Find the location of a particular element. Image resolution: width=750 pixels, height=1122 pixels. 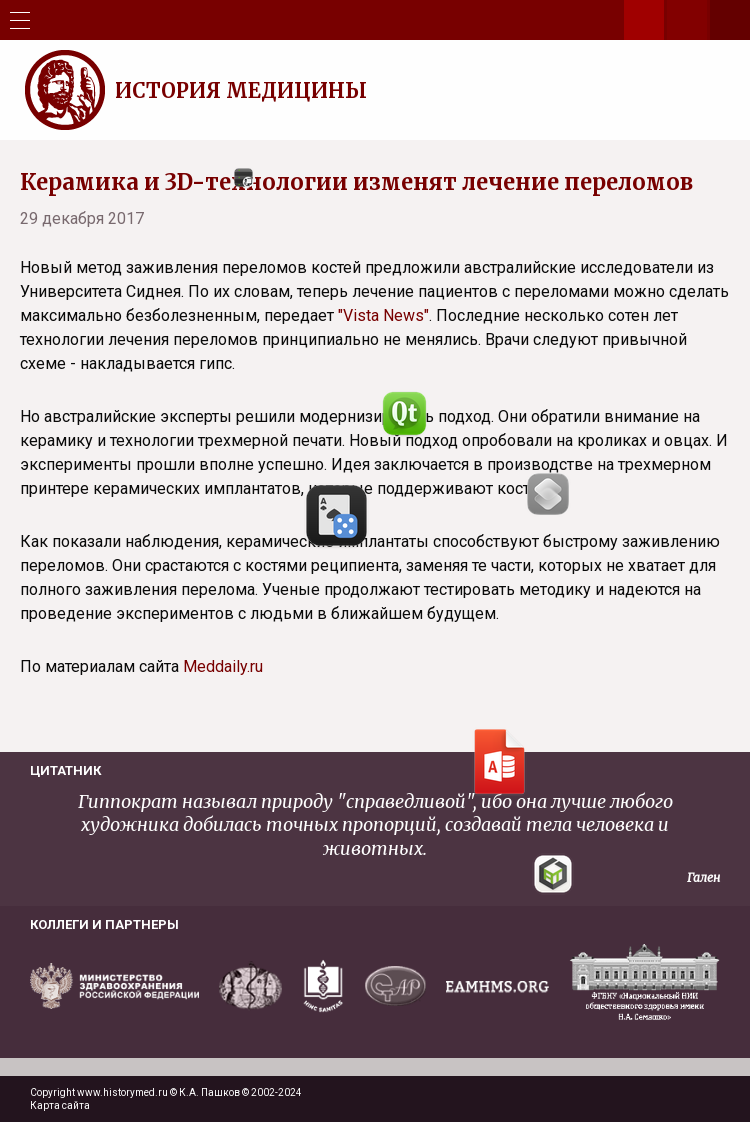

configure dhcp server settings is located at coordinates (243, 177).